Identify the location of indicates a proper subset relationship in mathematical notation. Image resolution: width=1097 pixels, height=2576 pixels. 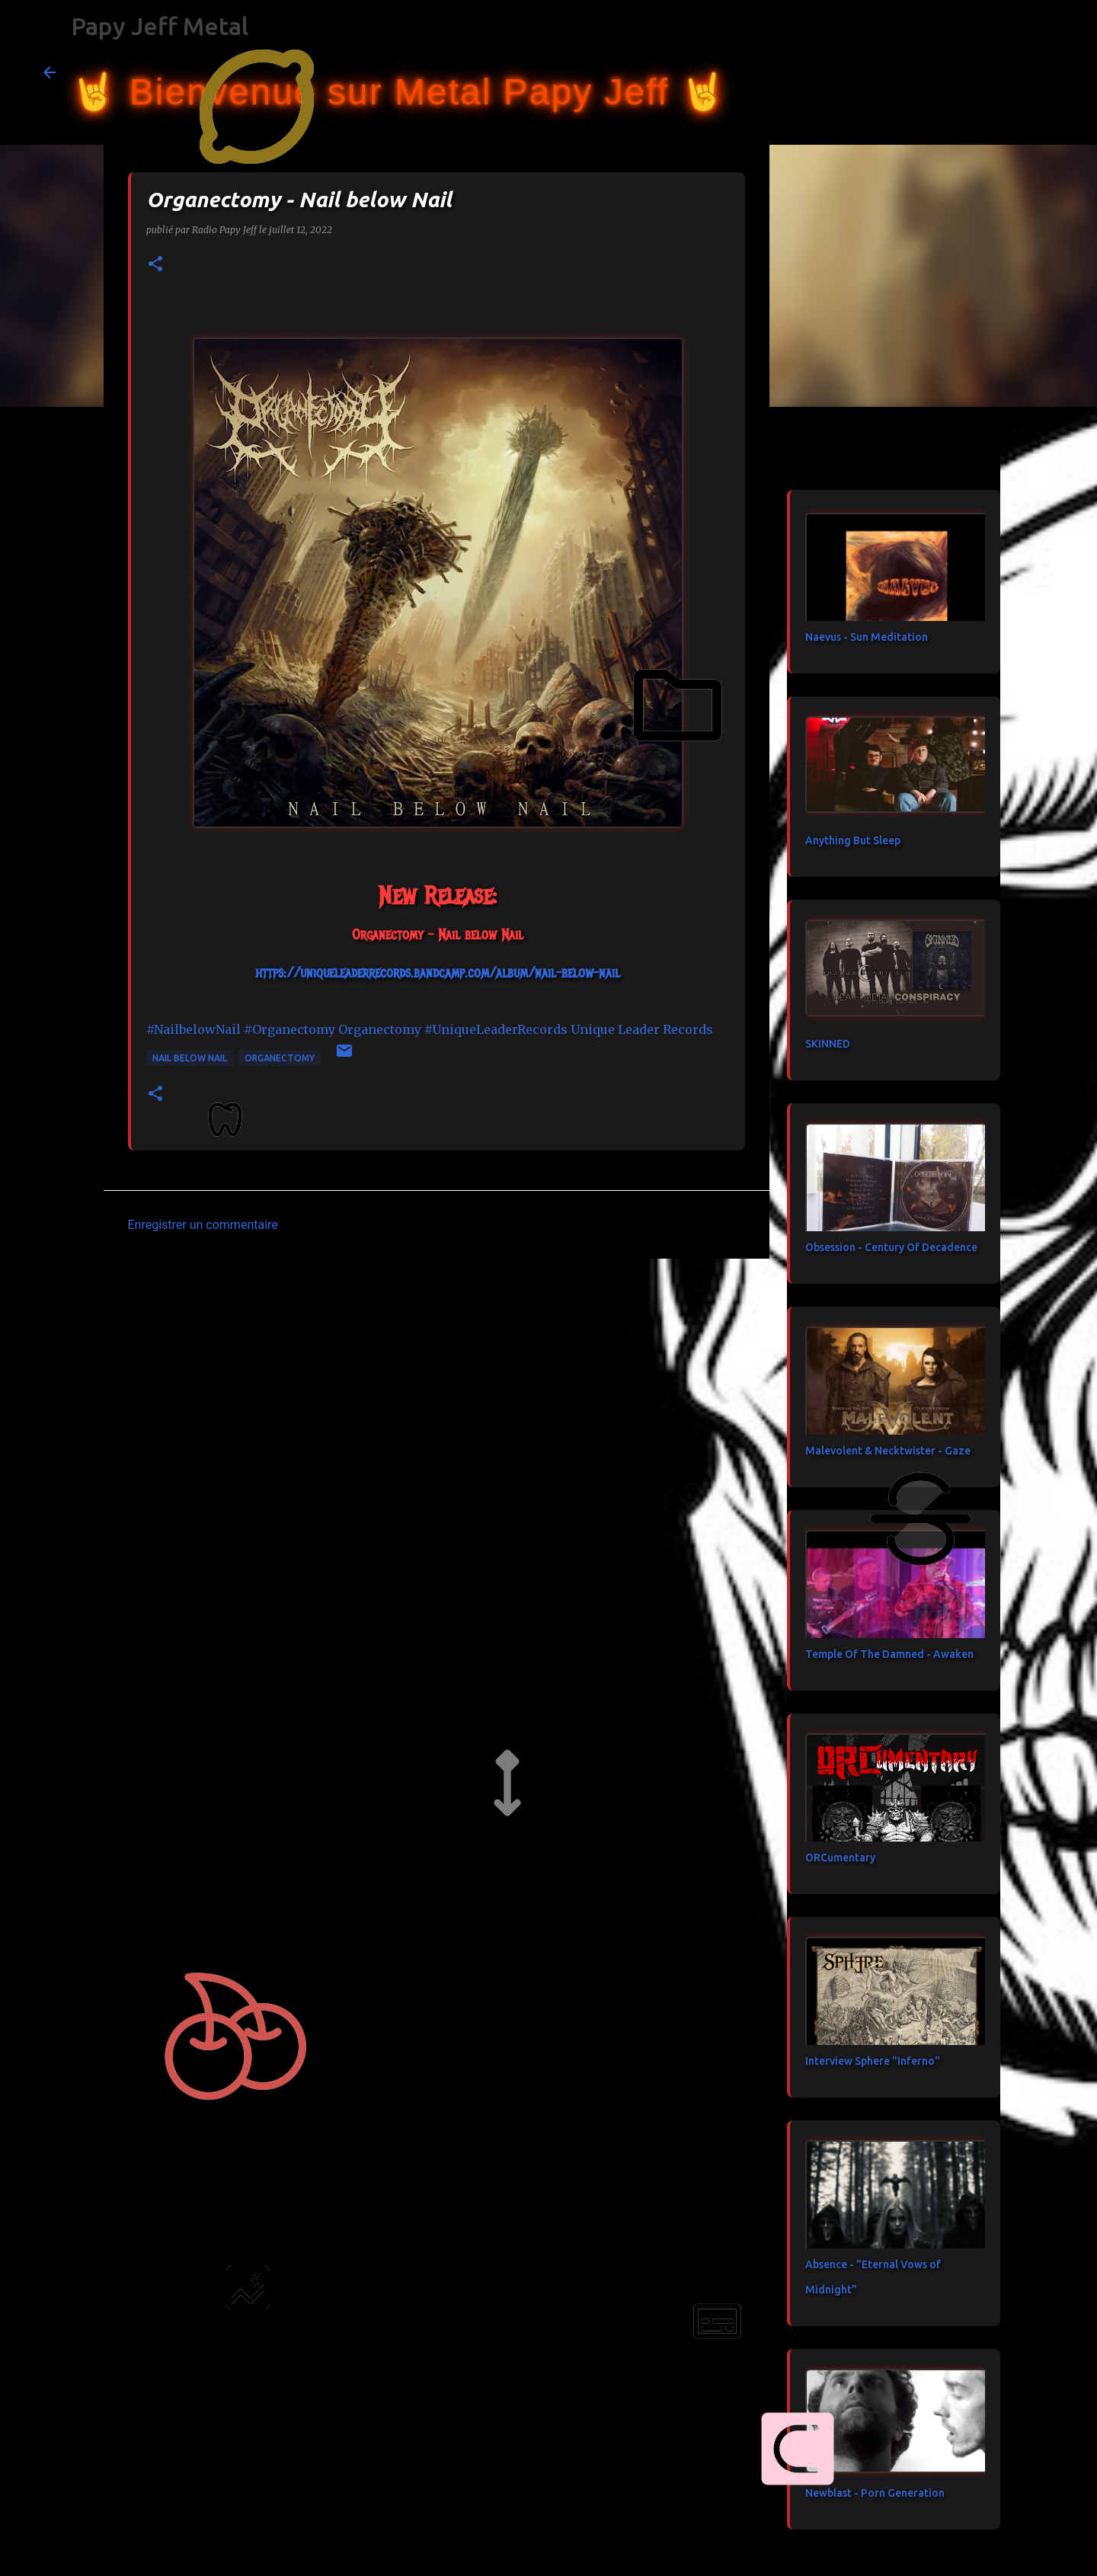
(798, 2449).